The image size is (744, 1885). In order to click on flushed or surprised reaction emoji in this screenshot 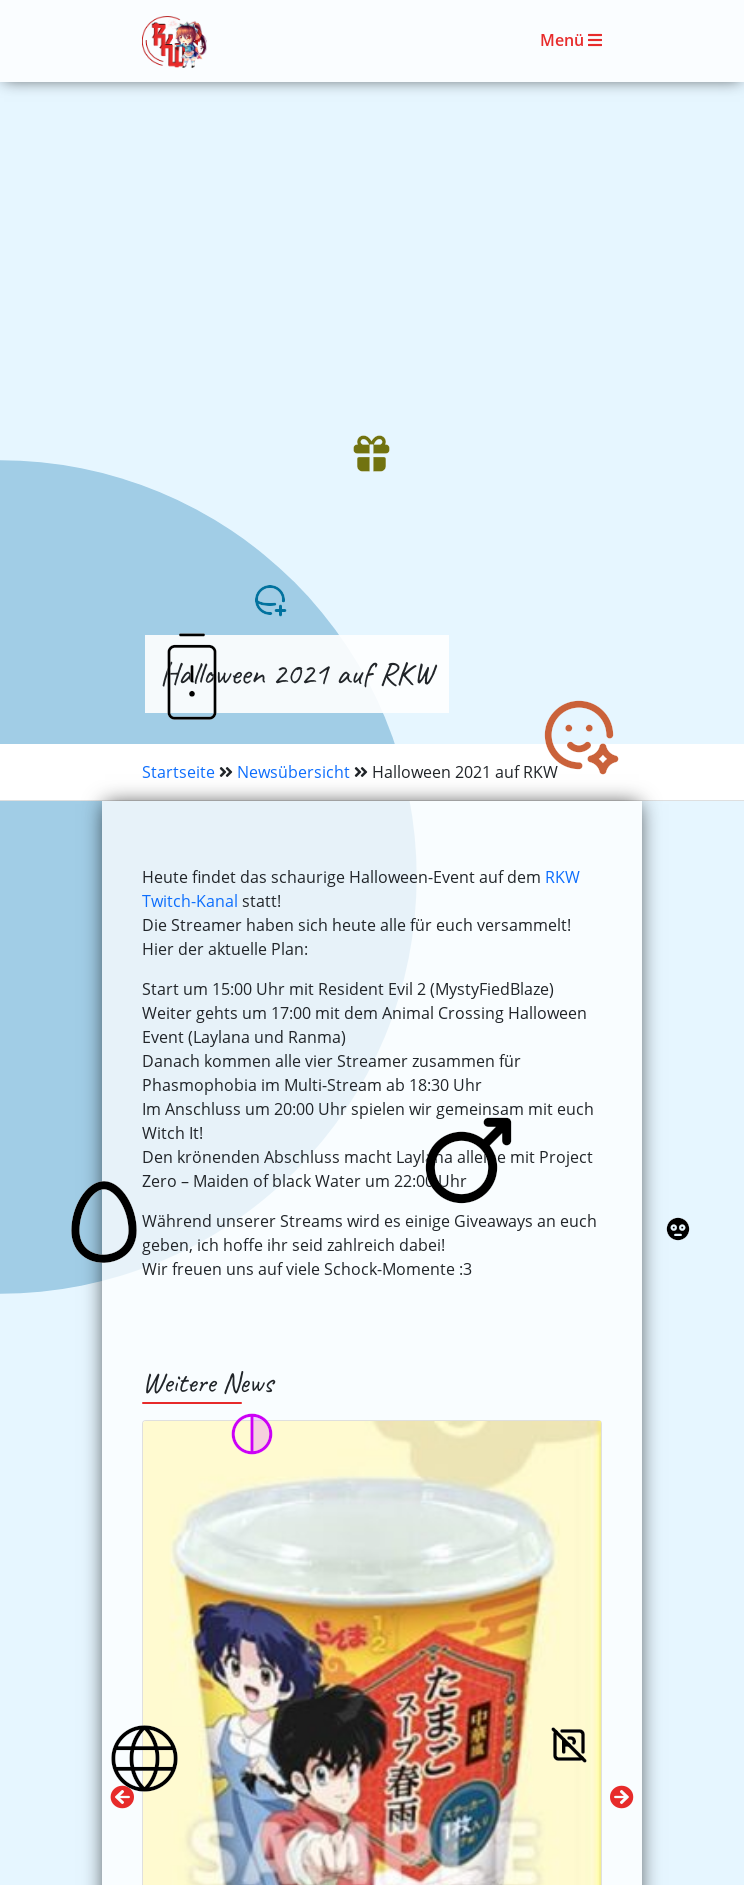, I will do `click(678, 1229)`.